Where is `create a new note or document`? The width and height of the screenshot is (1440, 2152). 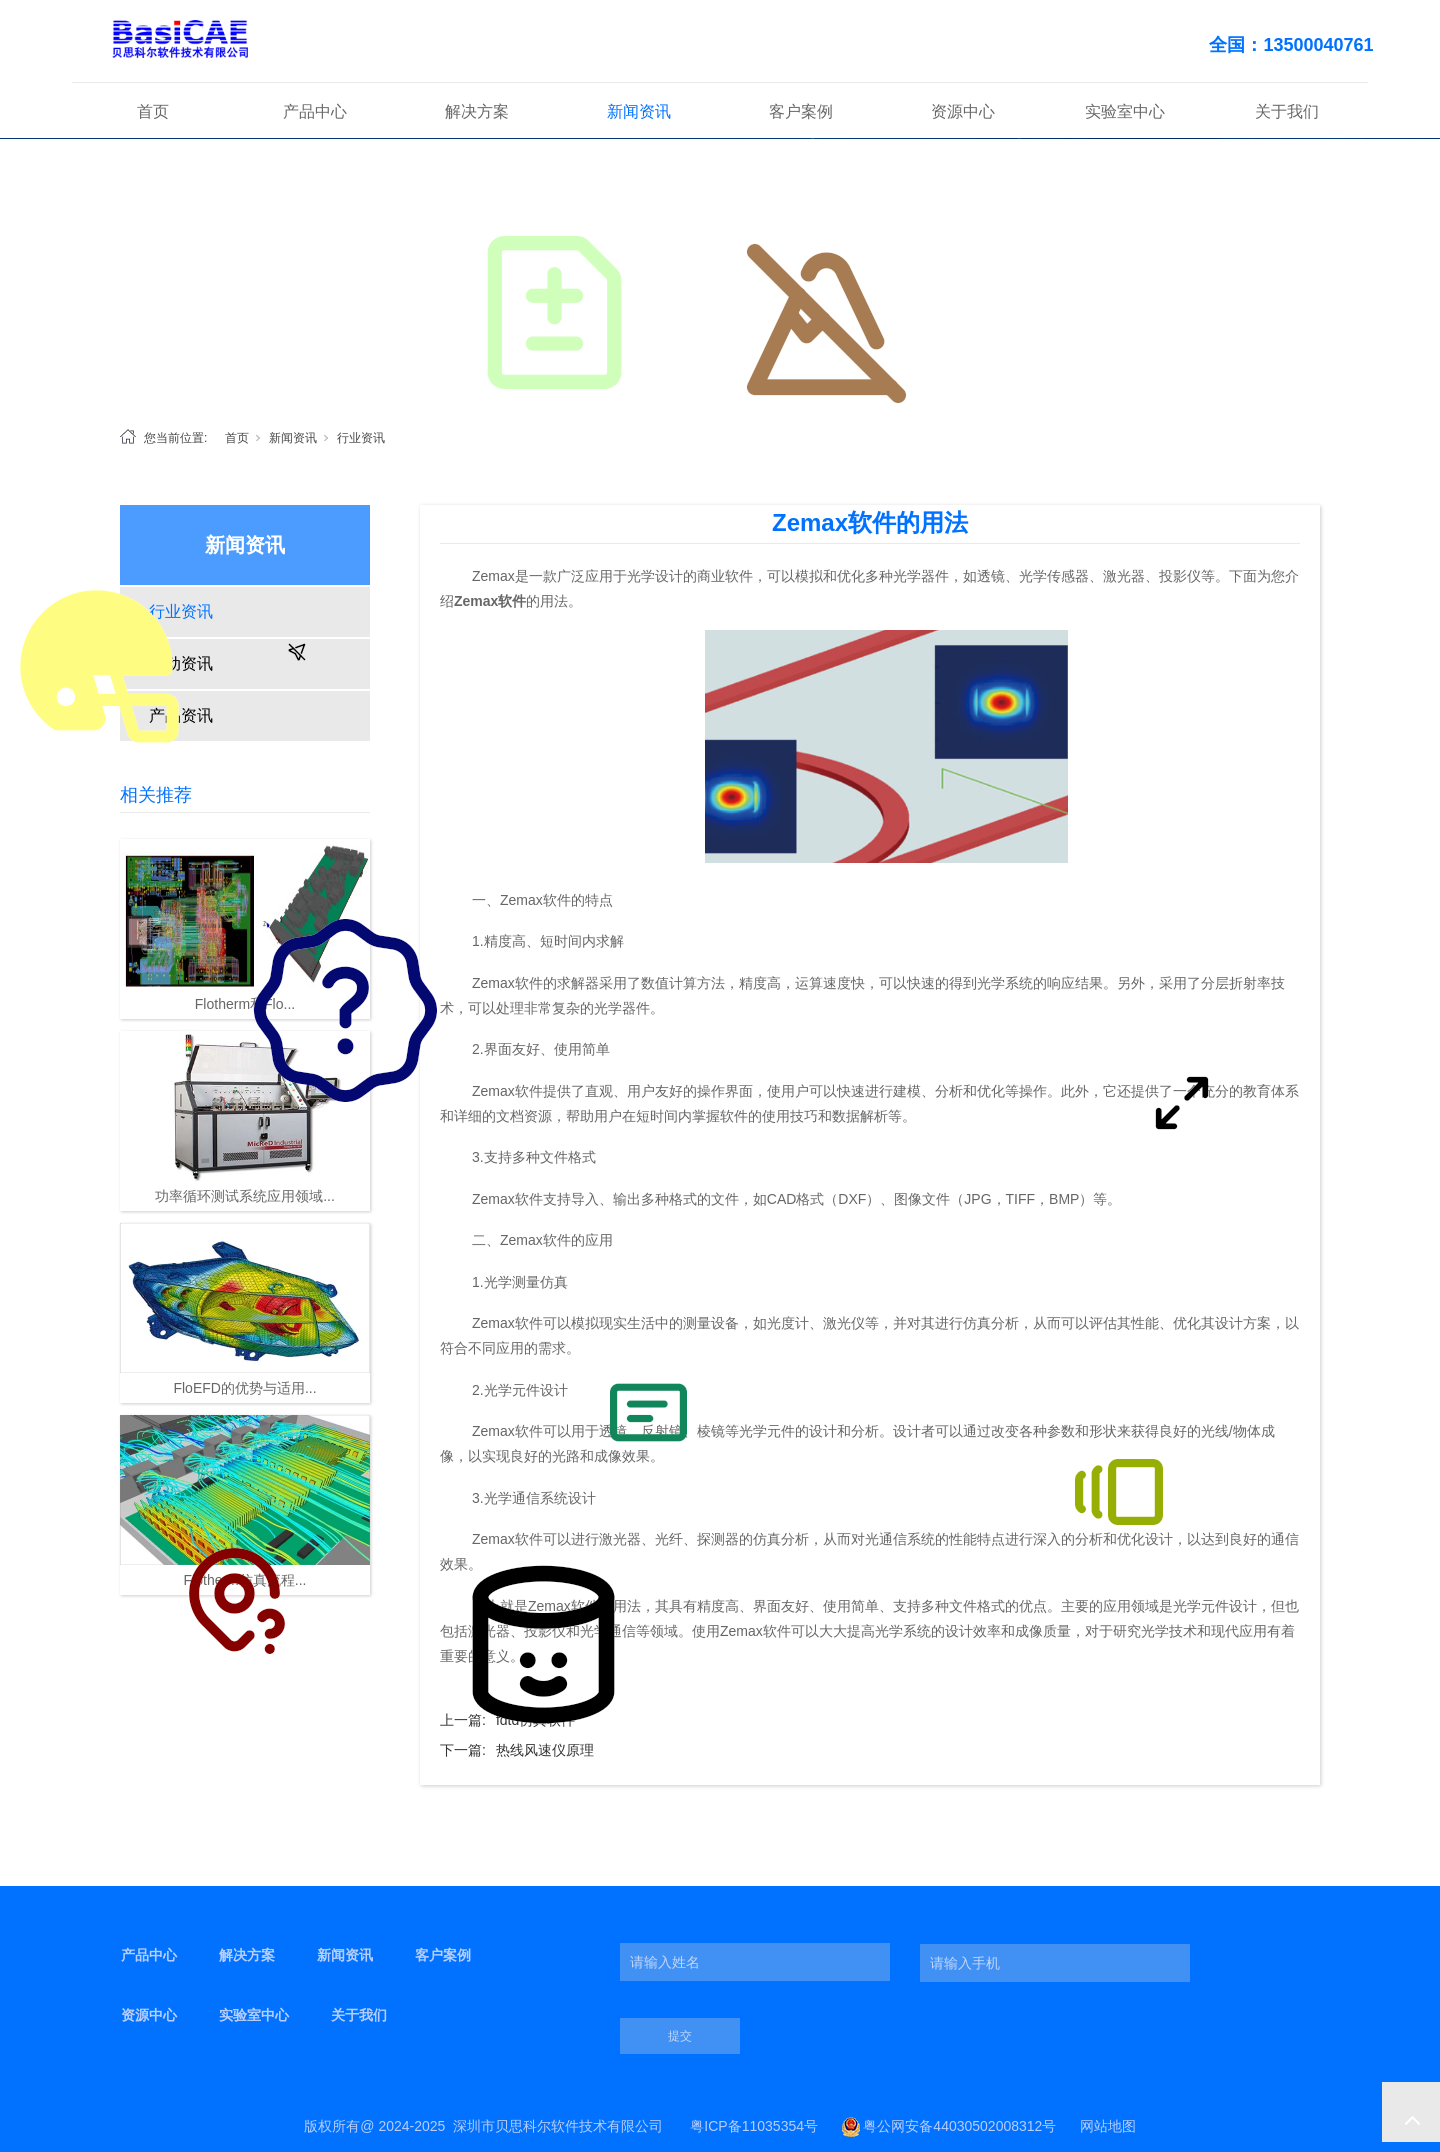
create a new note or document is located at coordinates (648, 1412).